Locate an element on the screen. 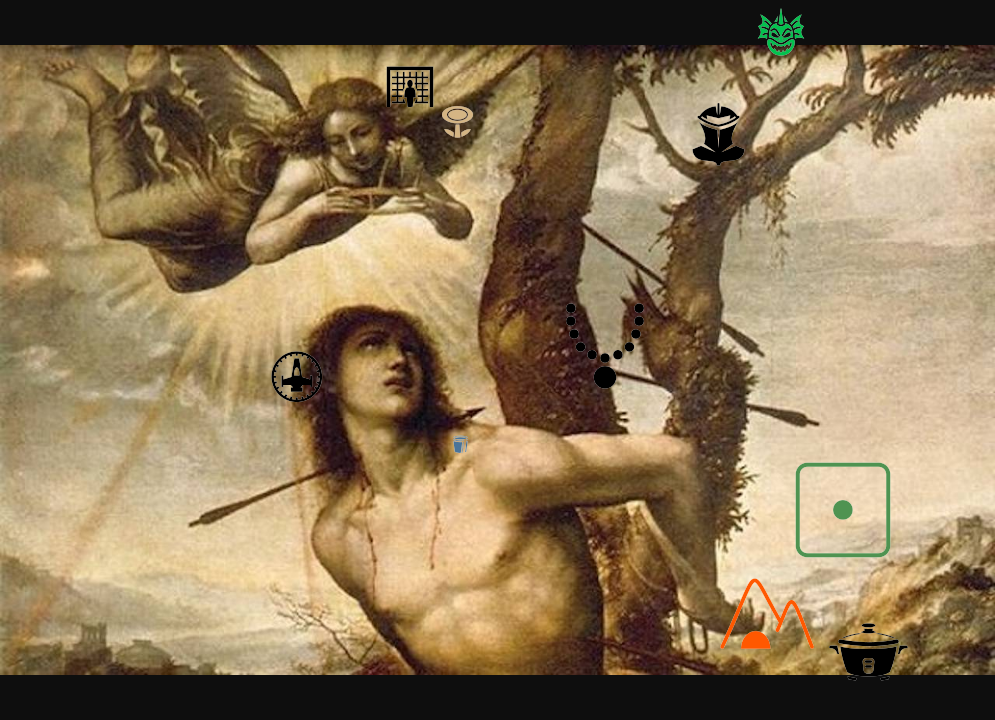  select goalkeeper position in team lineup is located at coordinates (410, 84).